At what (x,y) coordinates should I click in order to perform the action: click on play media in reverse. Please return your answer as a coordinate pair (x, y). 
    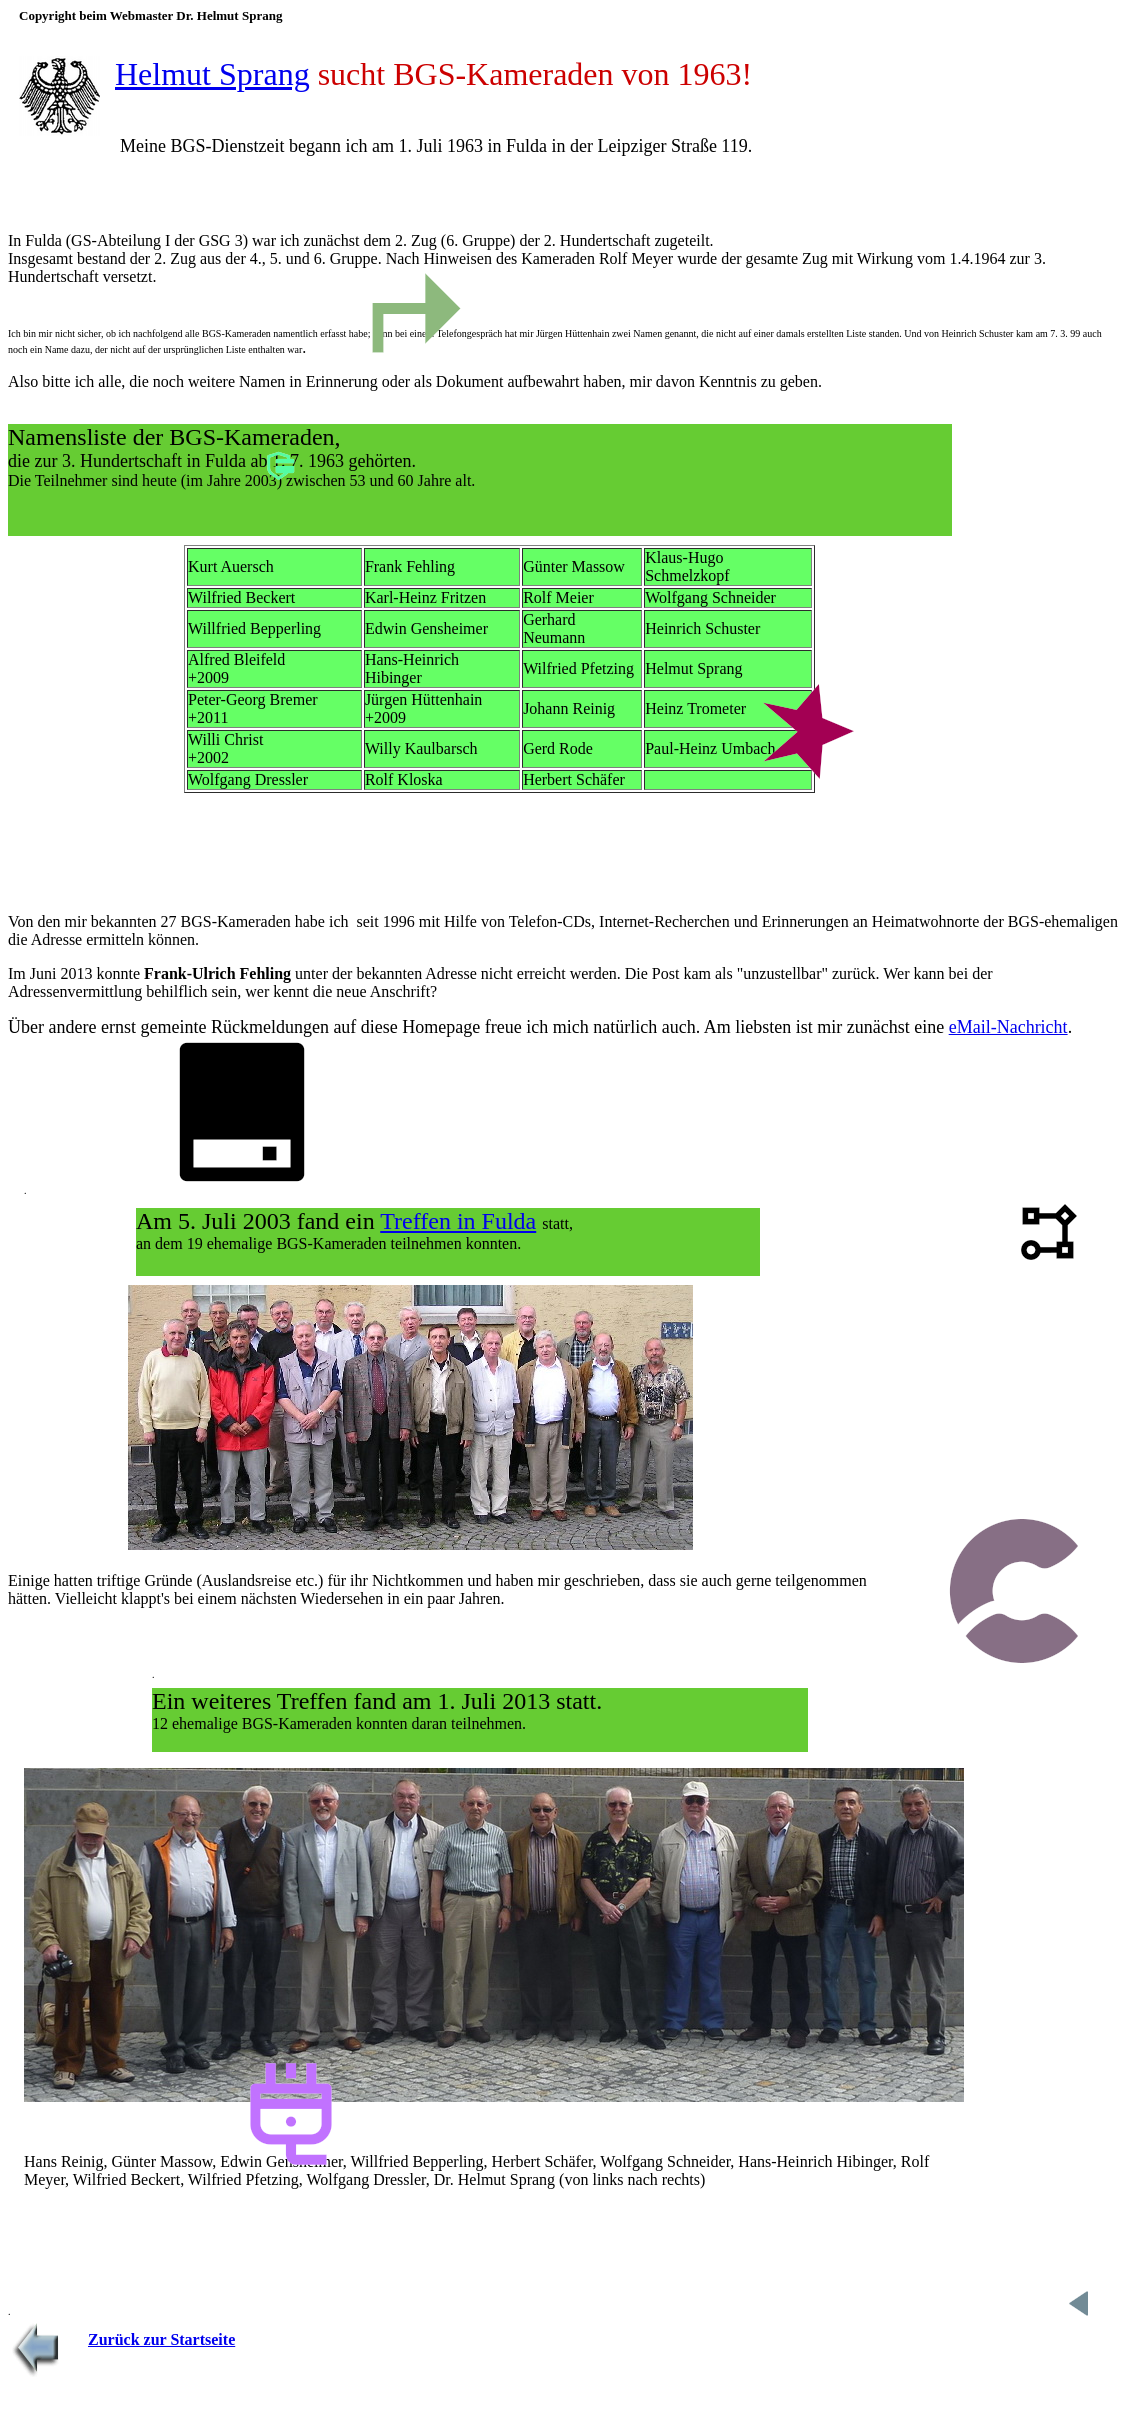
    Looking at the image, I should click on (1081, 2303).